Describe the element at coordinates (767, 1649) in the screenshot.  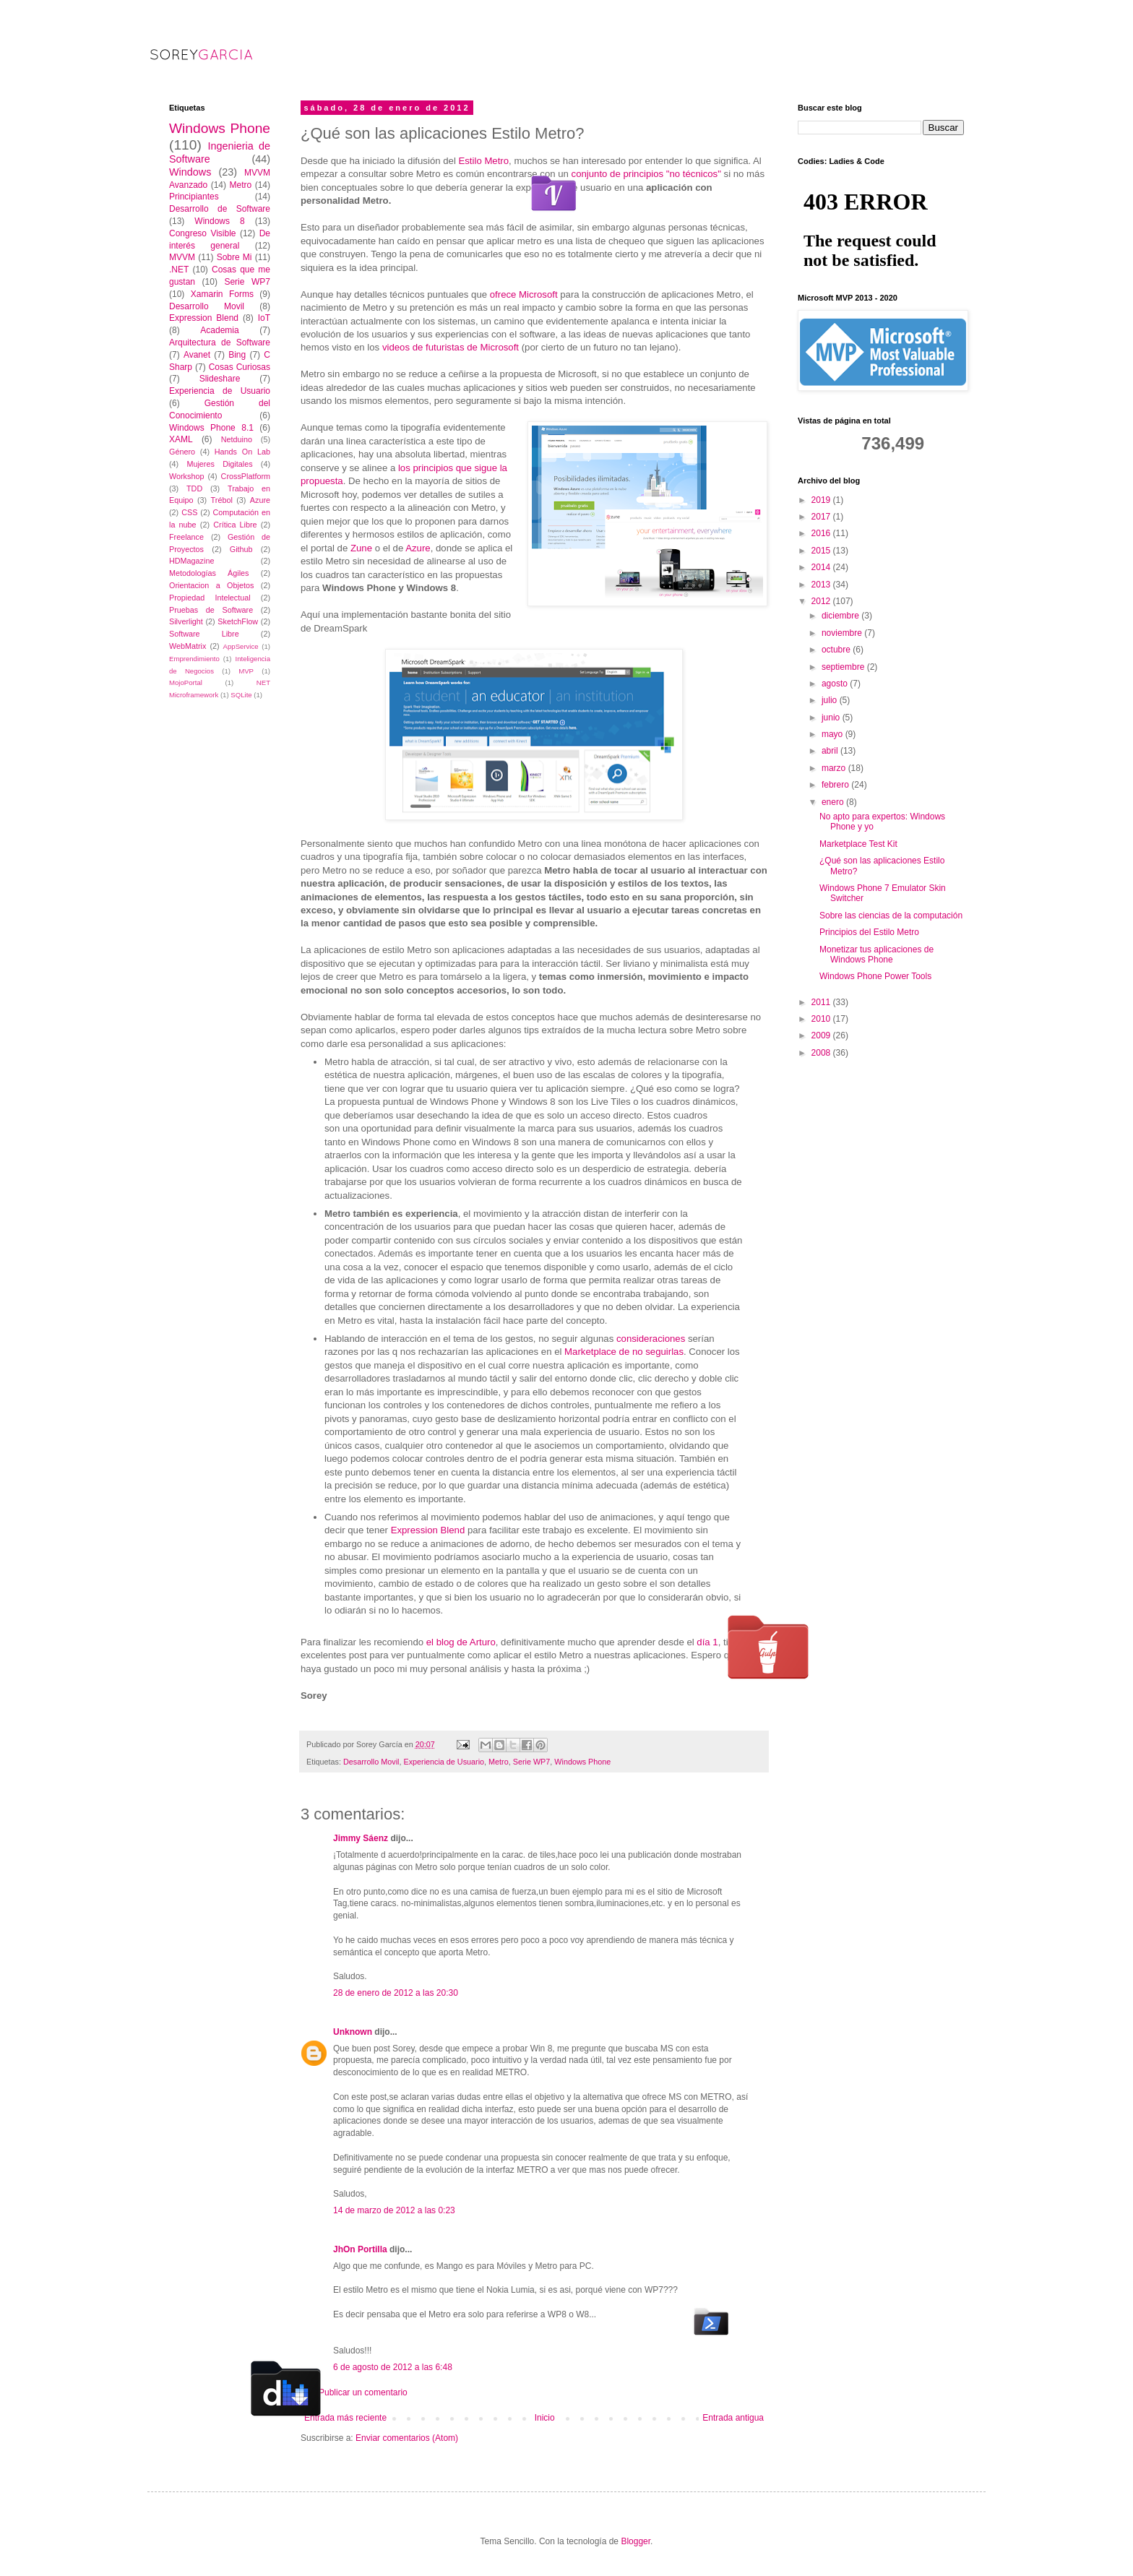
I see `open gulp project folder` at that location.